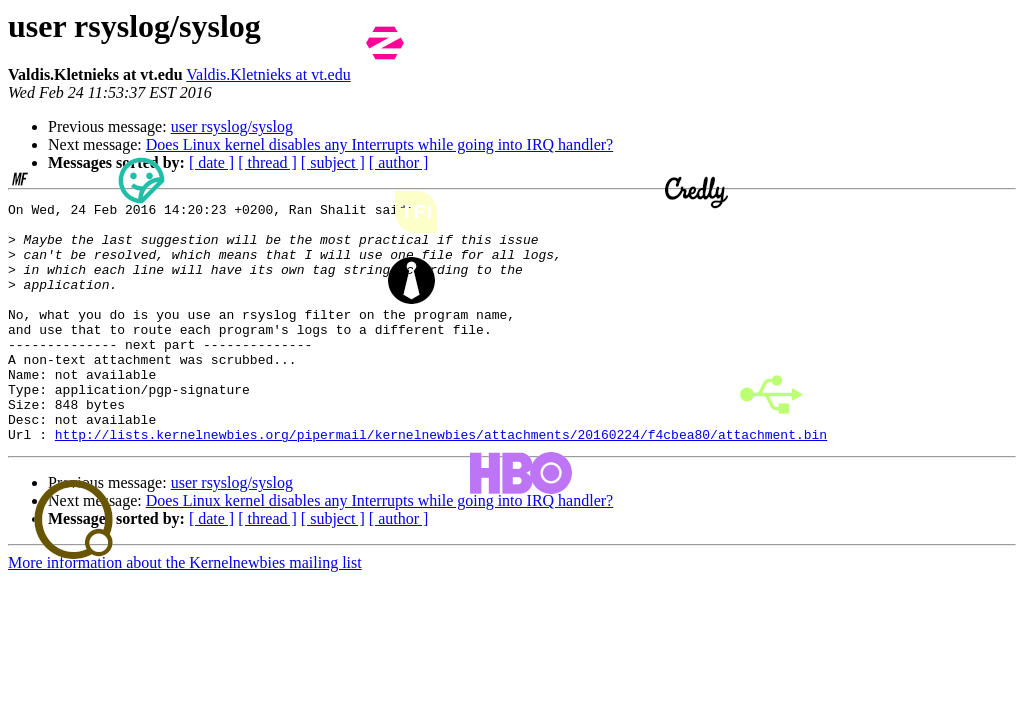  I want to click on indicates USB connection available, so click(771, 394).